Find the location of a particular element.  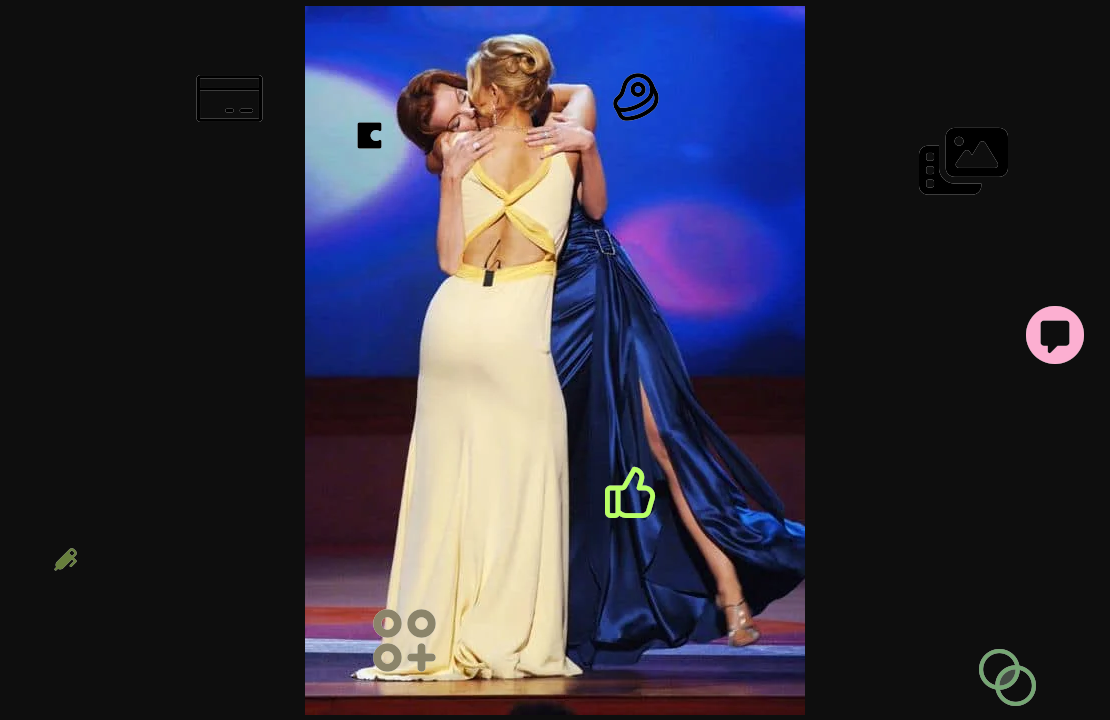

open Coda app is located at coordinates (369, 135).